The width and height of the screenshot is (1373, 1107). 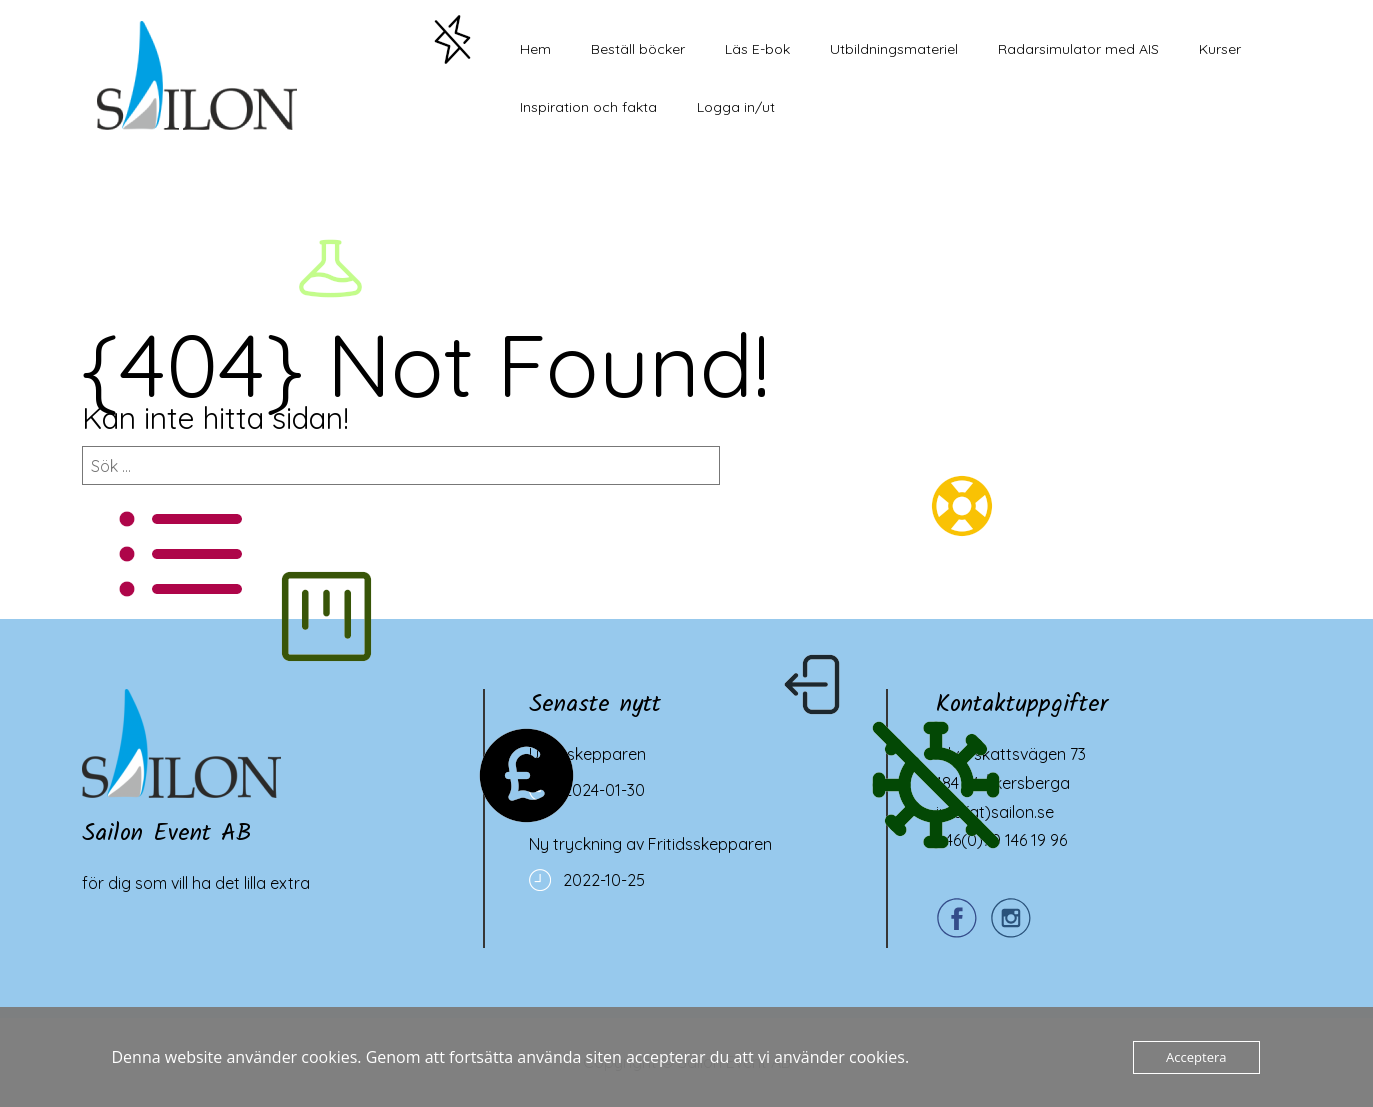 What do you see at coordinates (962, 506) in the screenshot?
I see `access help or support center` at bounding box center [962, 506].